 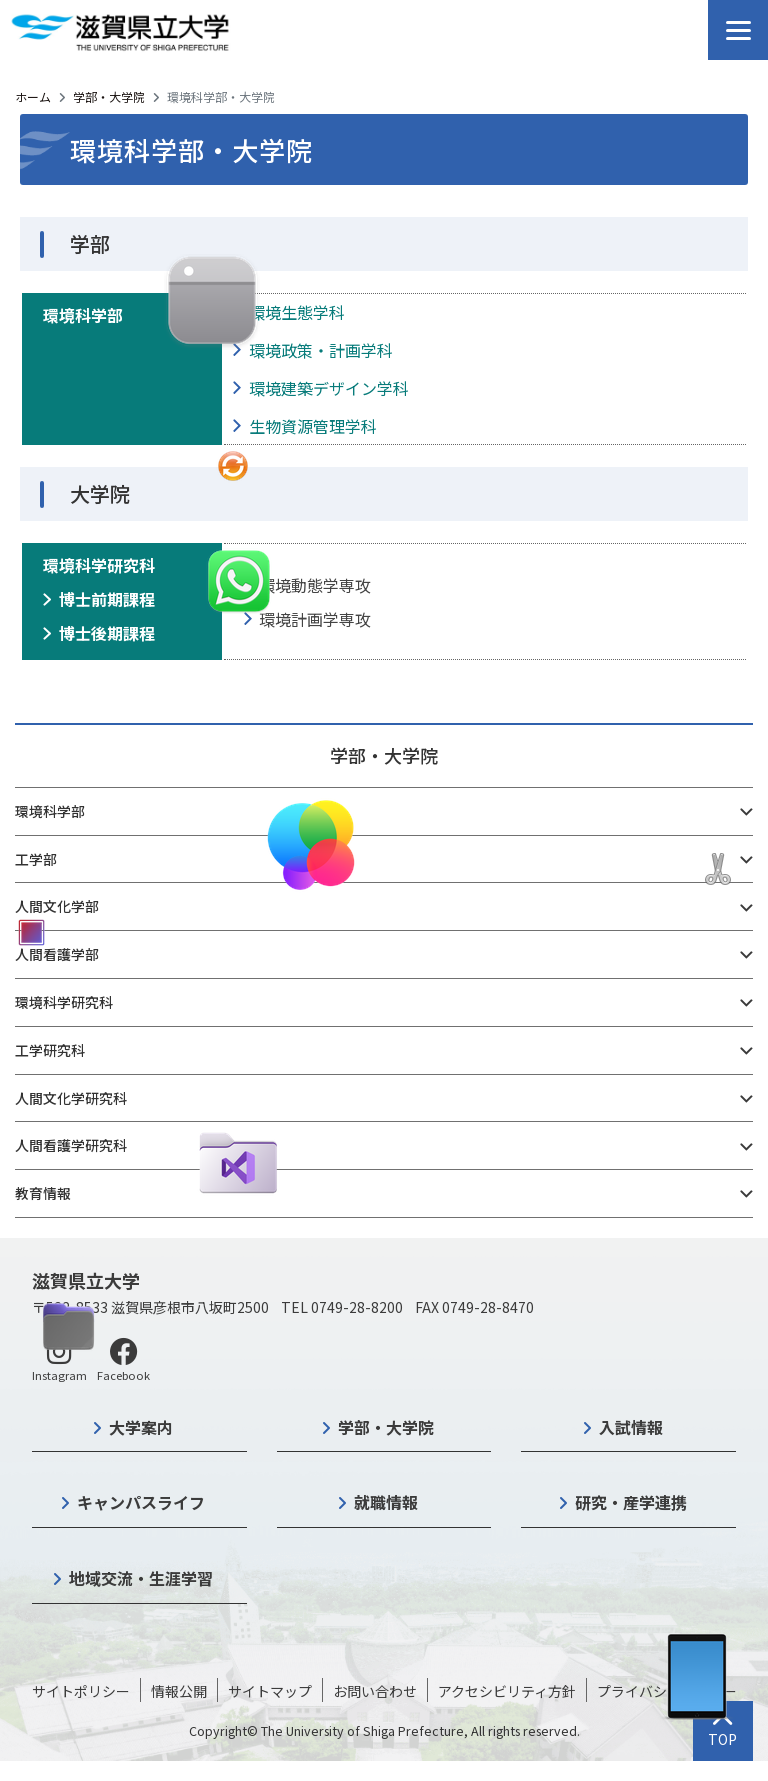 What do you see at coordinates (311, 845) in the screenshot?
I see `access game center account settings` at bounding box center [311, 845].